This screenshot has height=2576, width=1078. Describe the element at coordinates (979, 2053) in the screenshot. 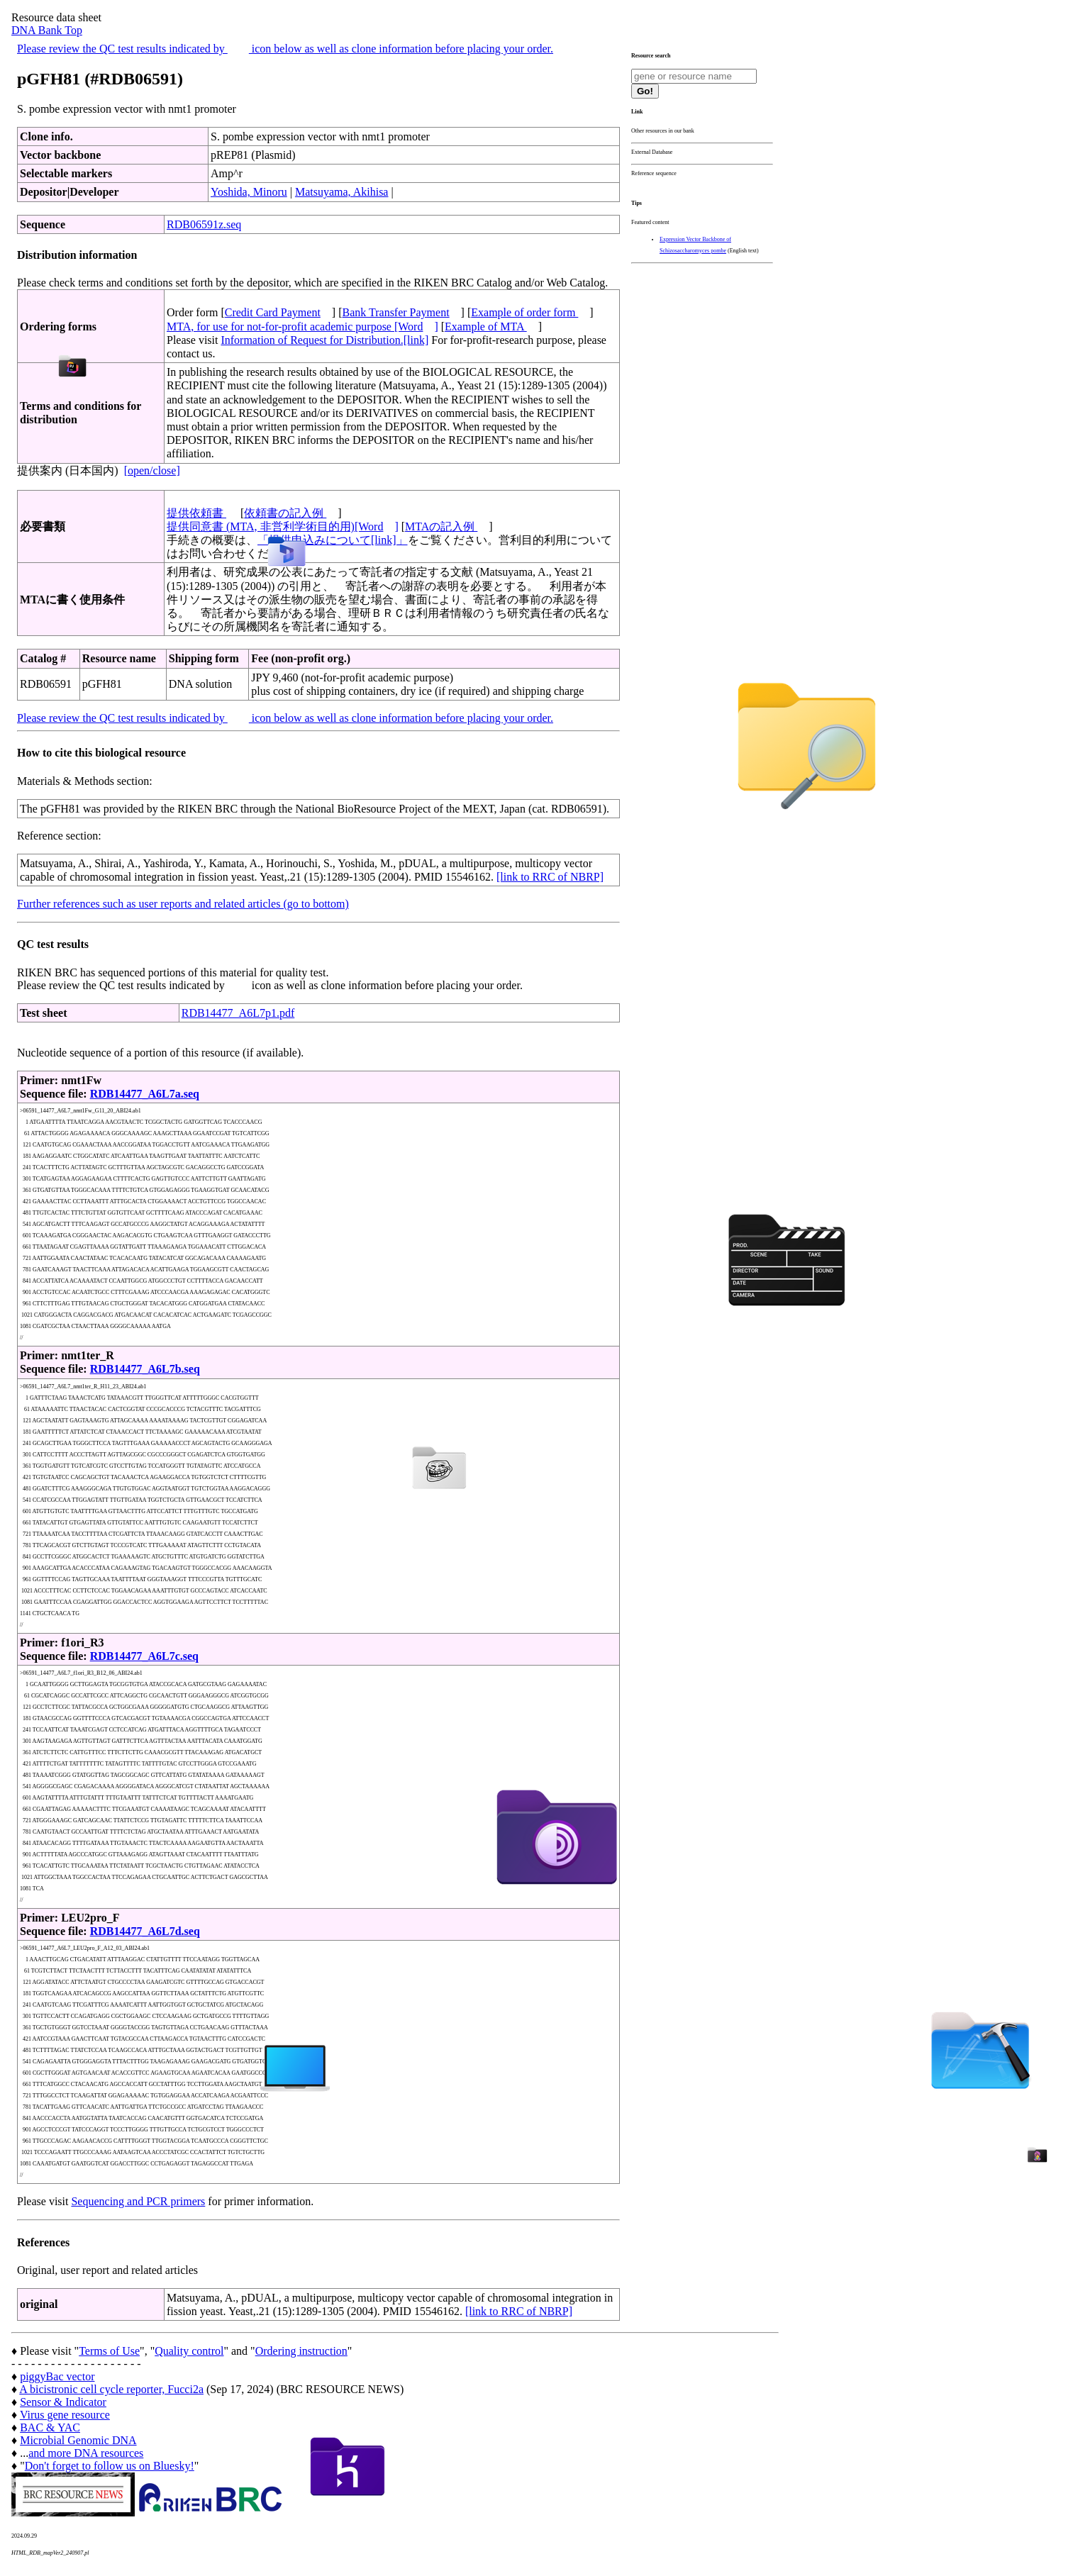

I see `open xcode projects folder` at that location.